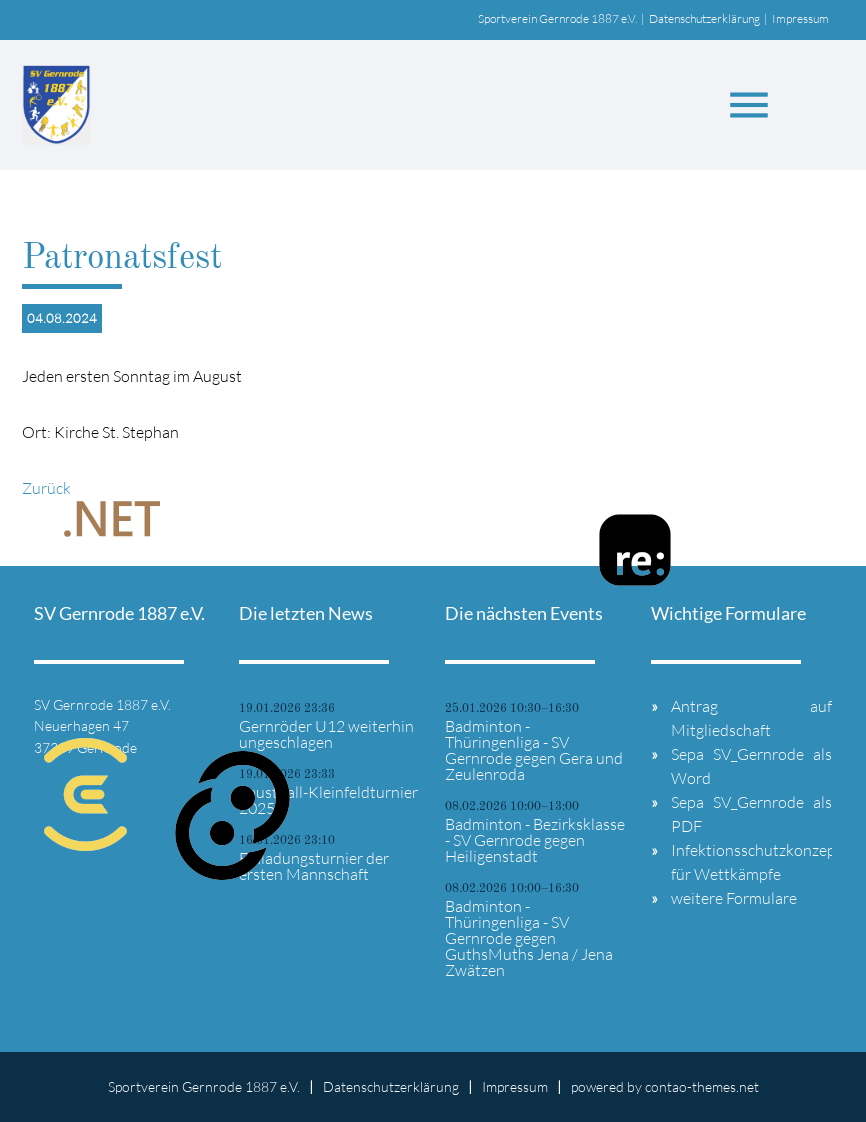 This screenshot has height=1122, width=866. I want to click on replyd app logo, so click(635, 550).